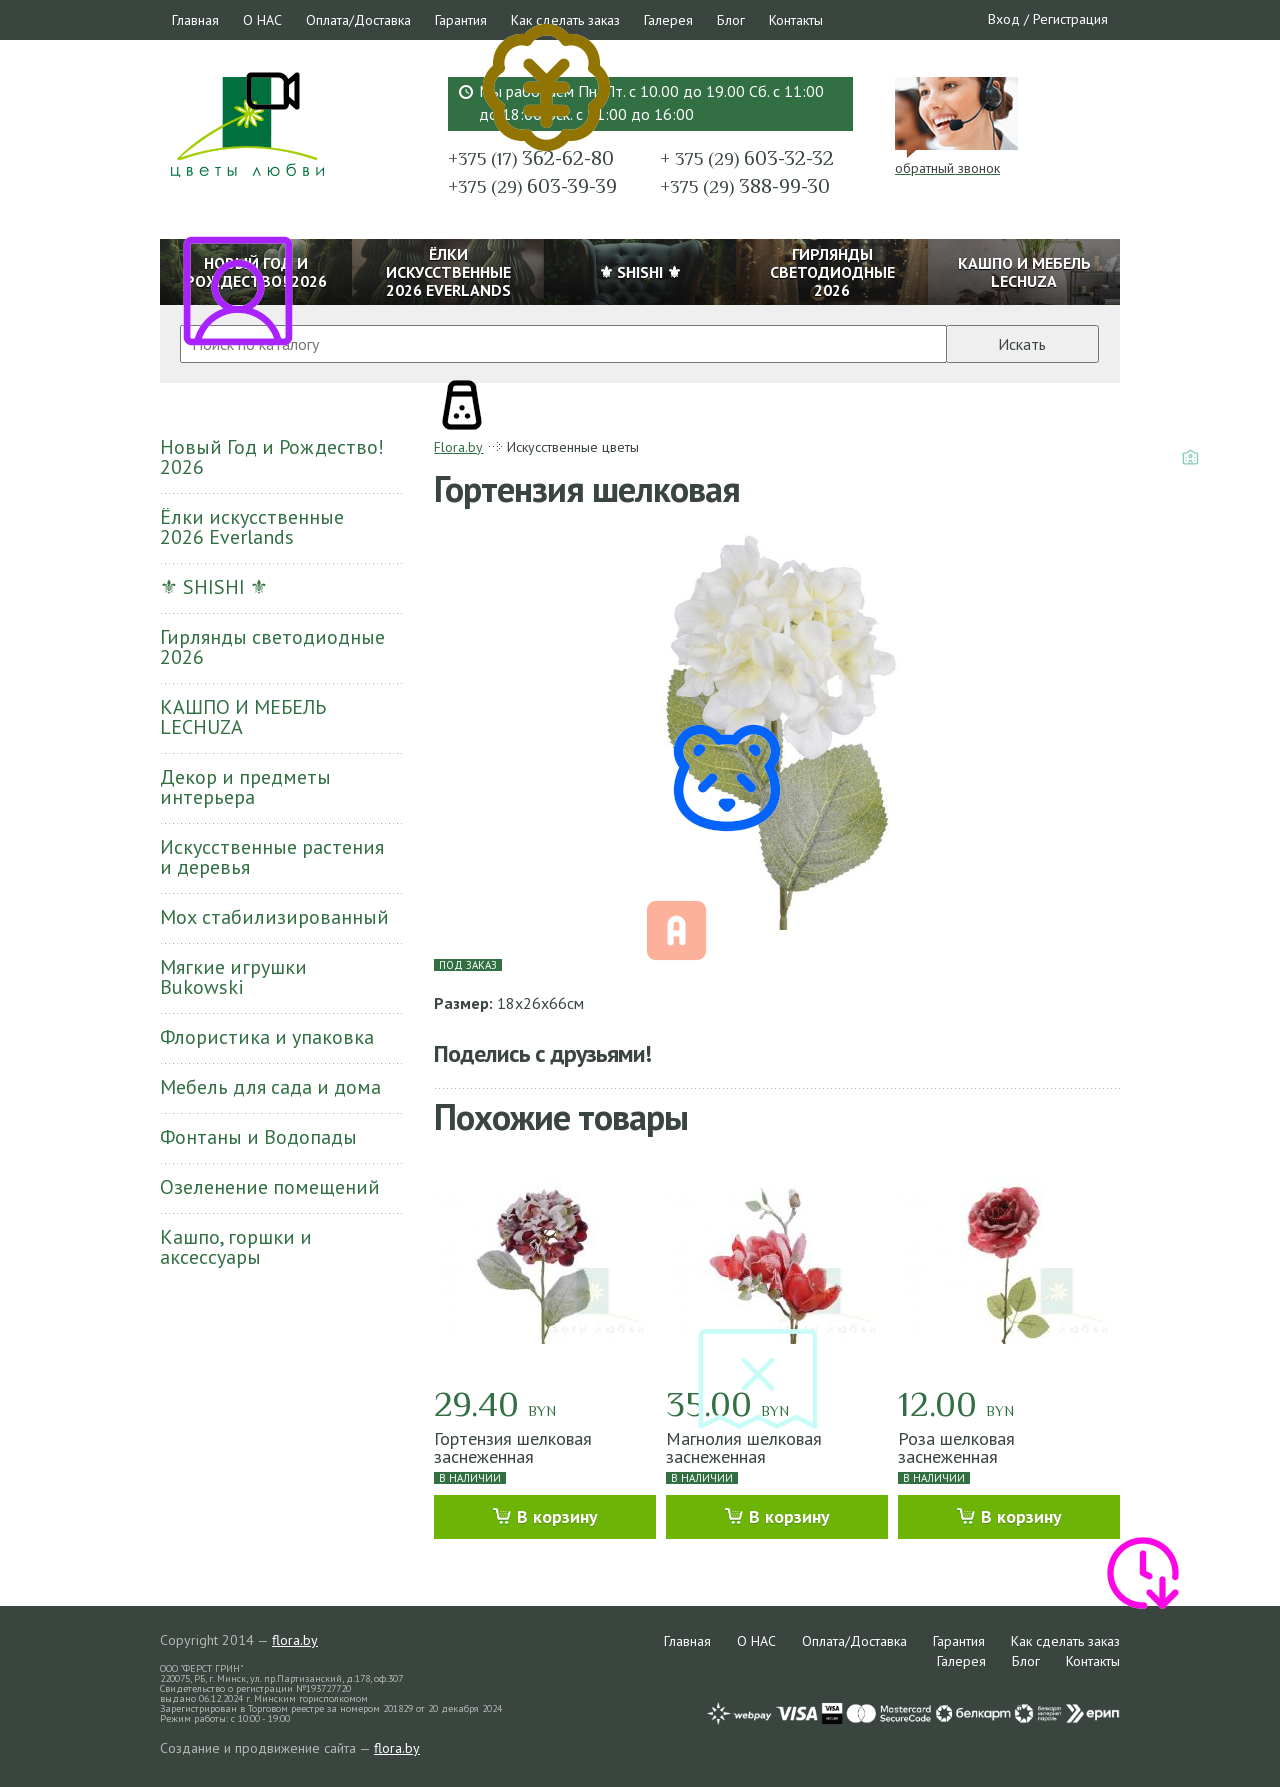  I want to click on access panda or animal-themed content, so click(727, 778).